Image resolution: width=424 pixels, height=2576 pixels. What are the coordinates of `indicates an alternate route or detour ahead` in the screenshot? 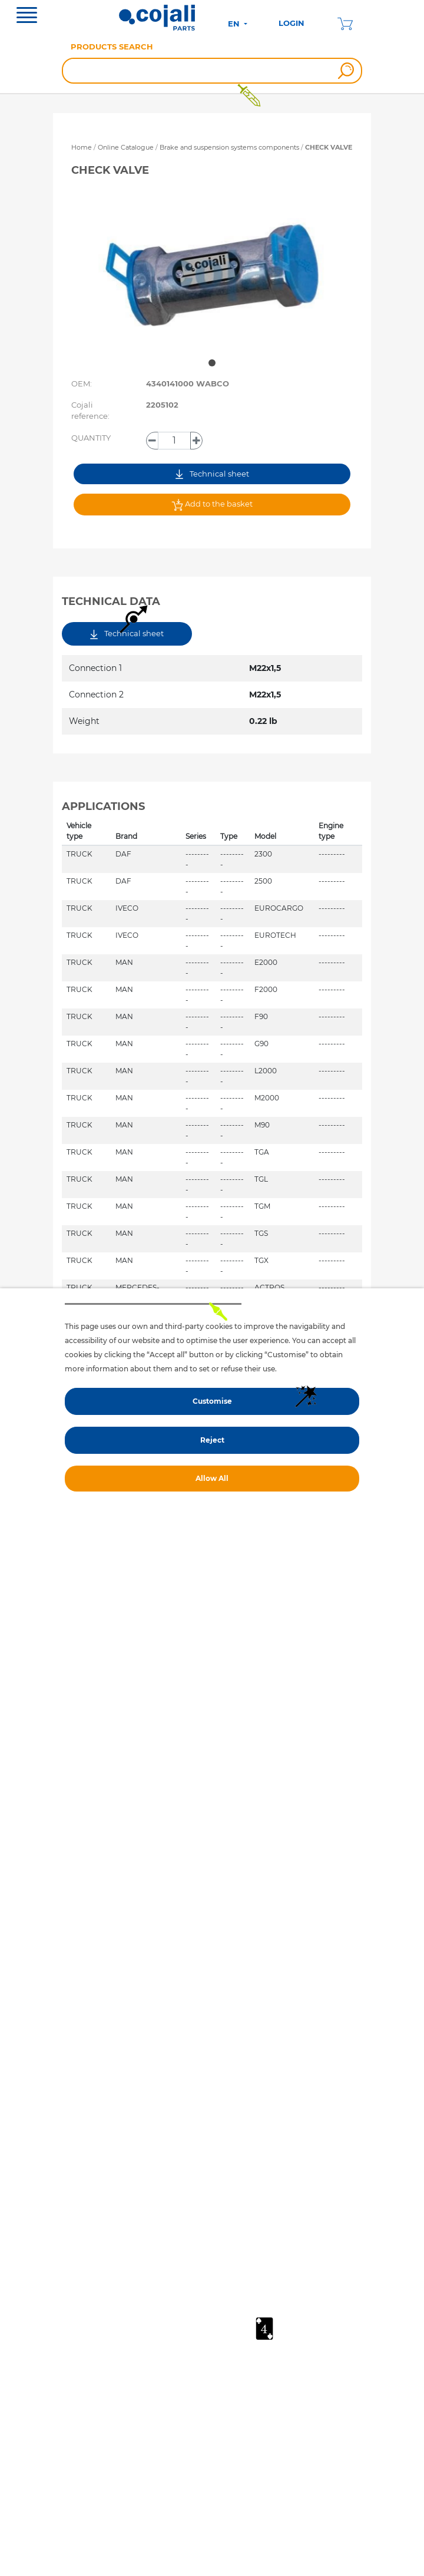 It's located at (134, 619).